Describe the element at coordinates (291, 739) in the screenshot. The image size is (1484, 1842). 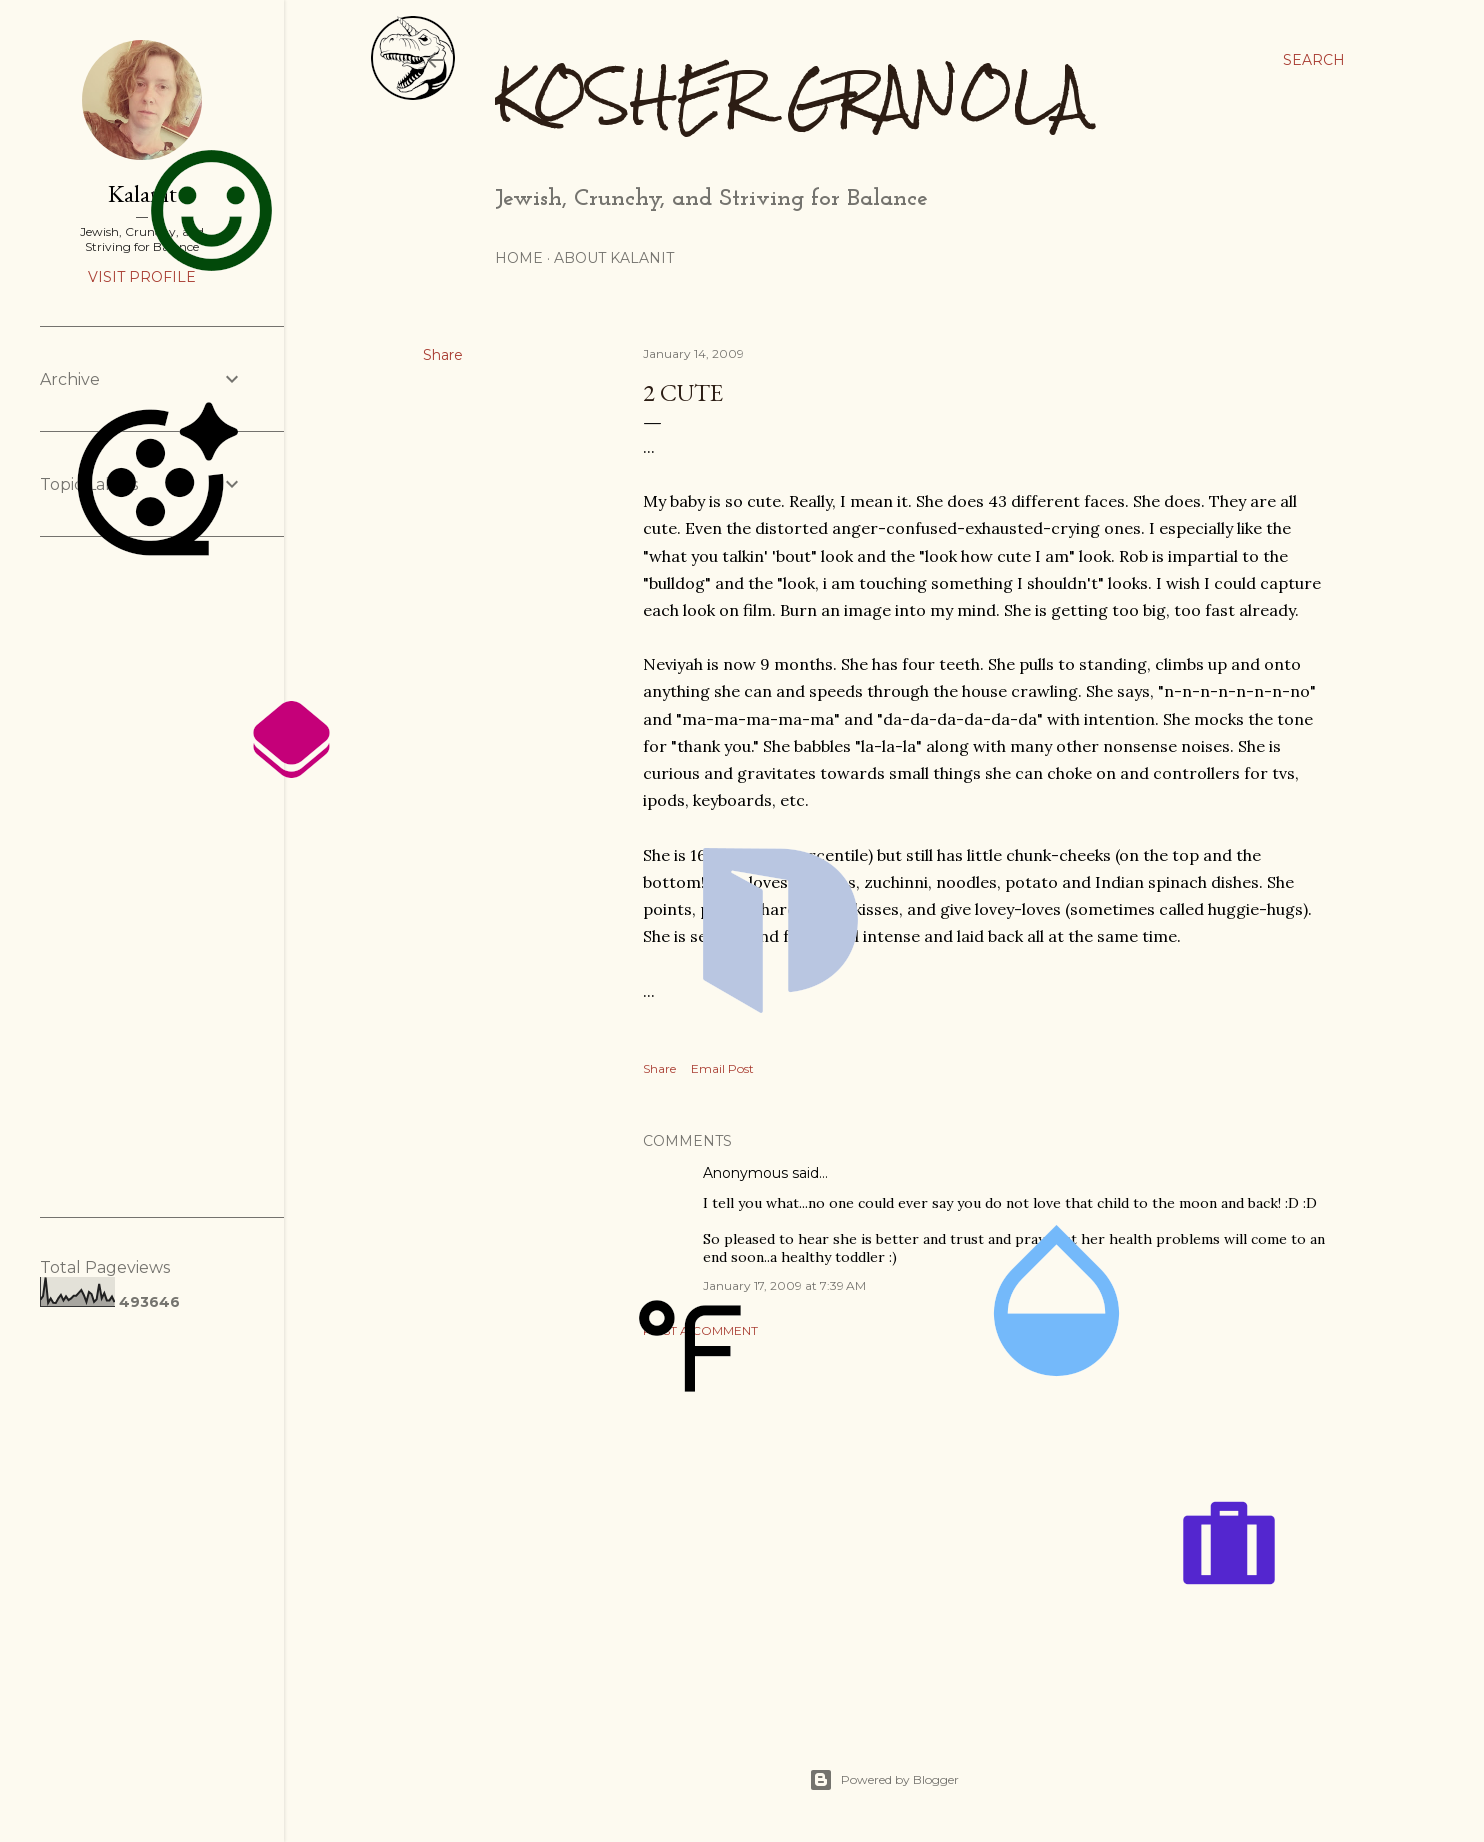
I see `openlayers mapping library logo` at that location.